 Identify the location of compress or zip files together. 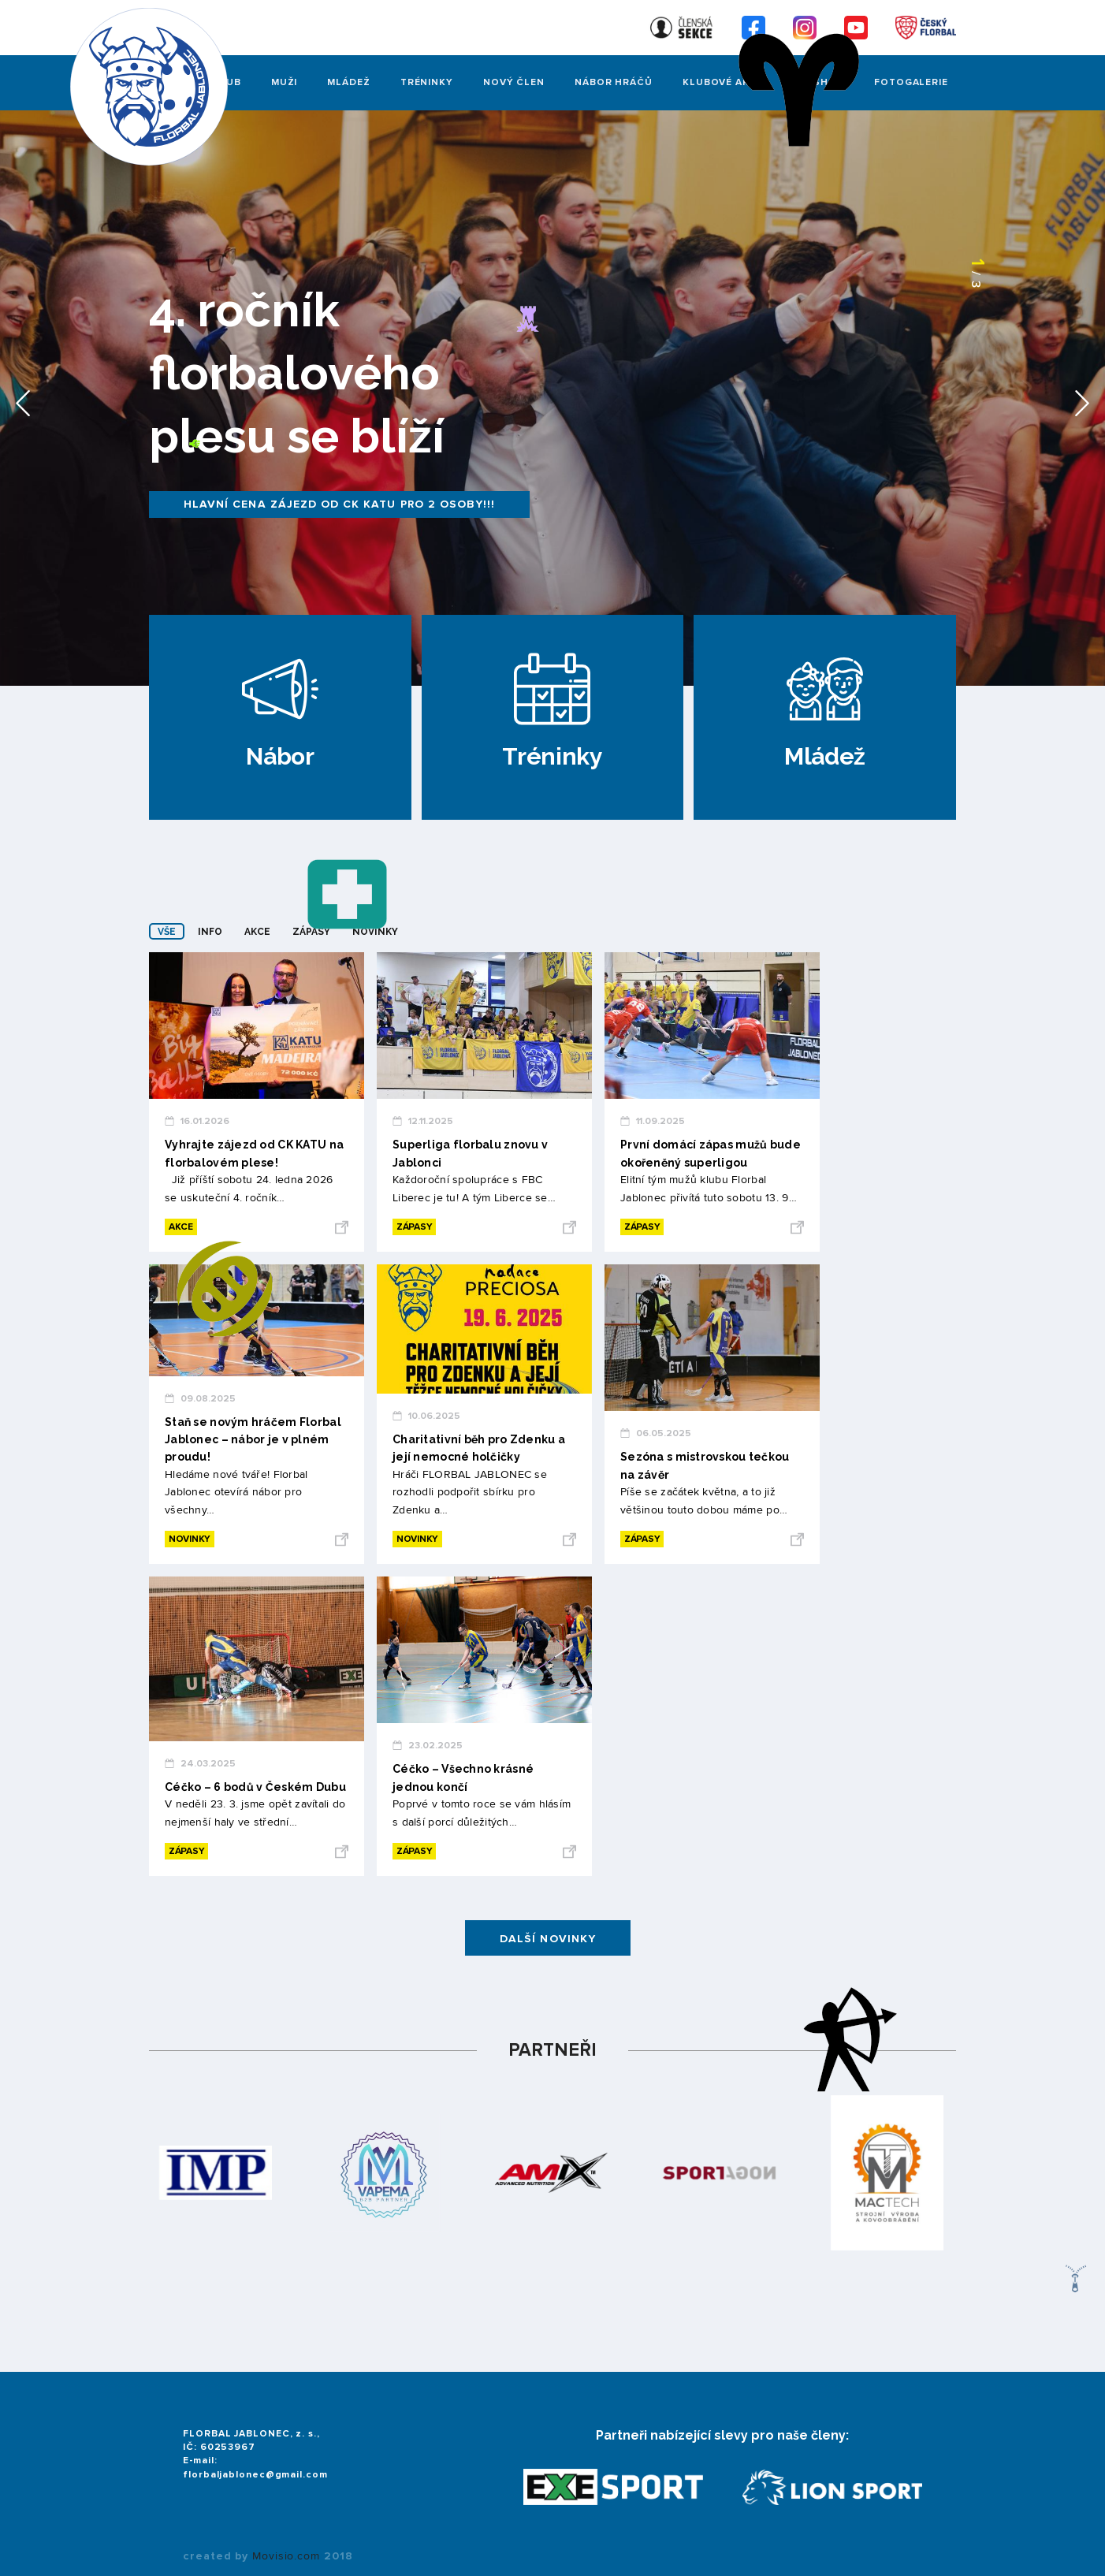
(1075, 2279).